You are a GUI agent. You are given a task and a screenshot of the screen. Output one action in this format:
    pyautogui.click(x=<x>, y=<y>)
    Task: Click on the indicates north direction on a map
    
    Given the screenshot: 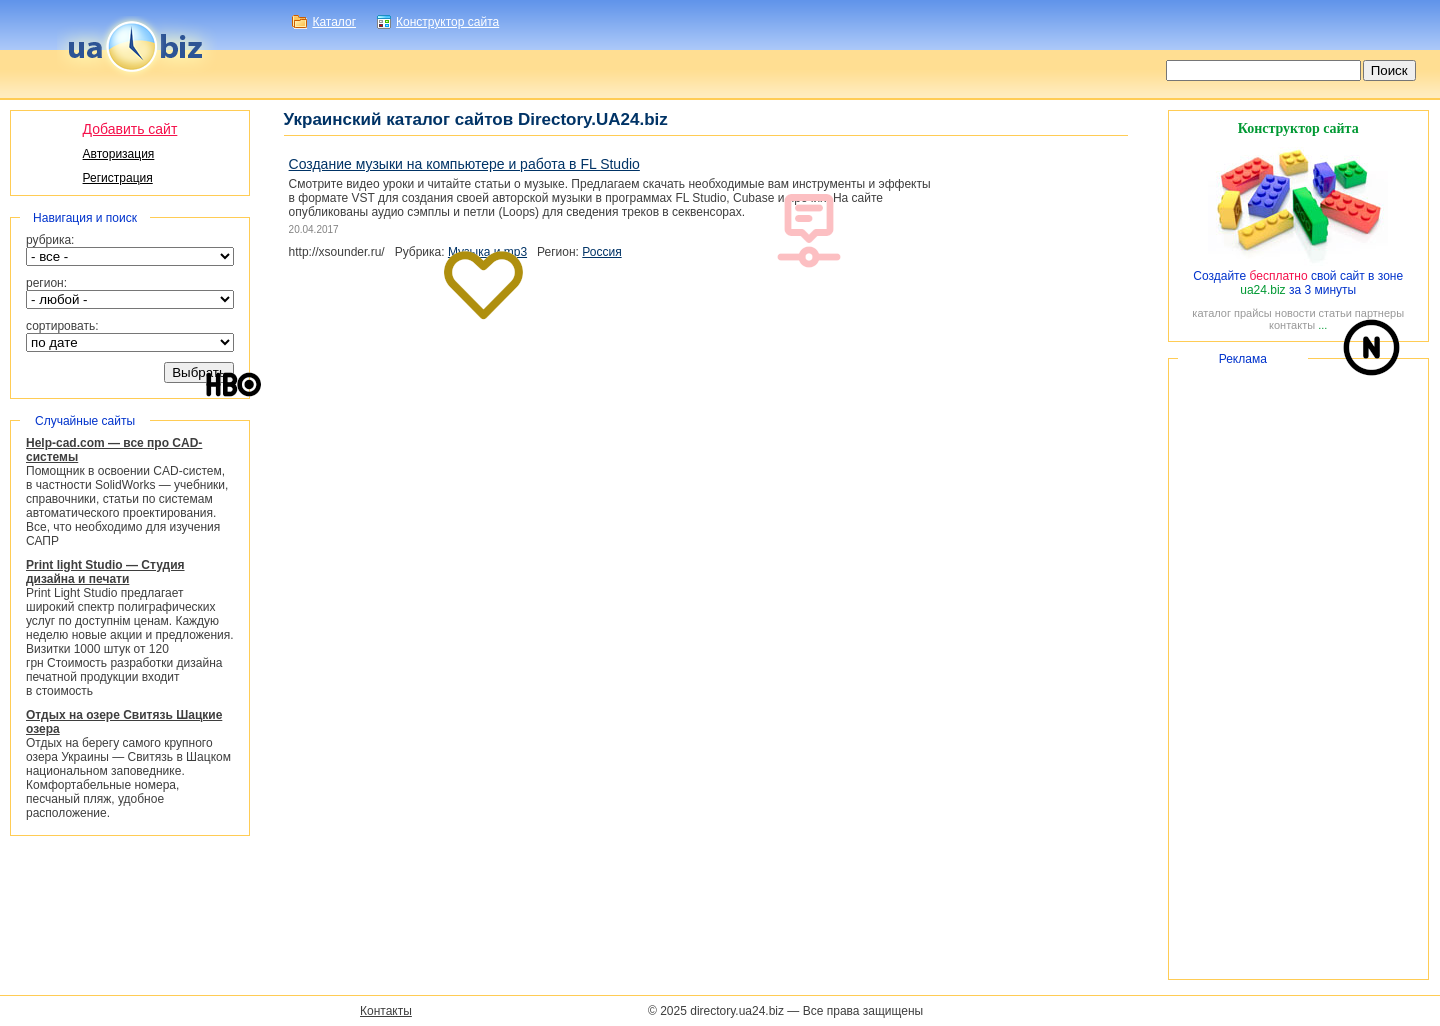 What is the action you would take?
    pyautogui.click(x=1371, y=347)
    